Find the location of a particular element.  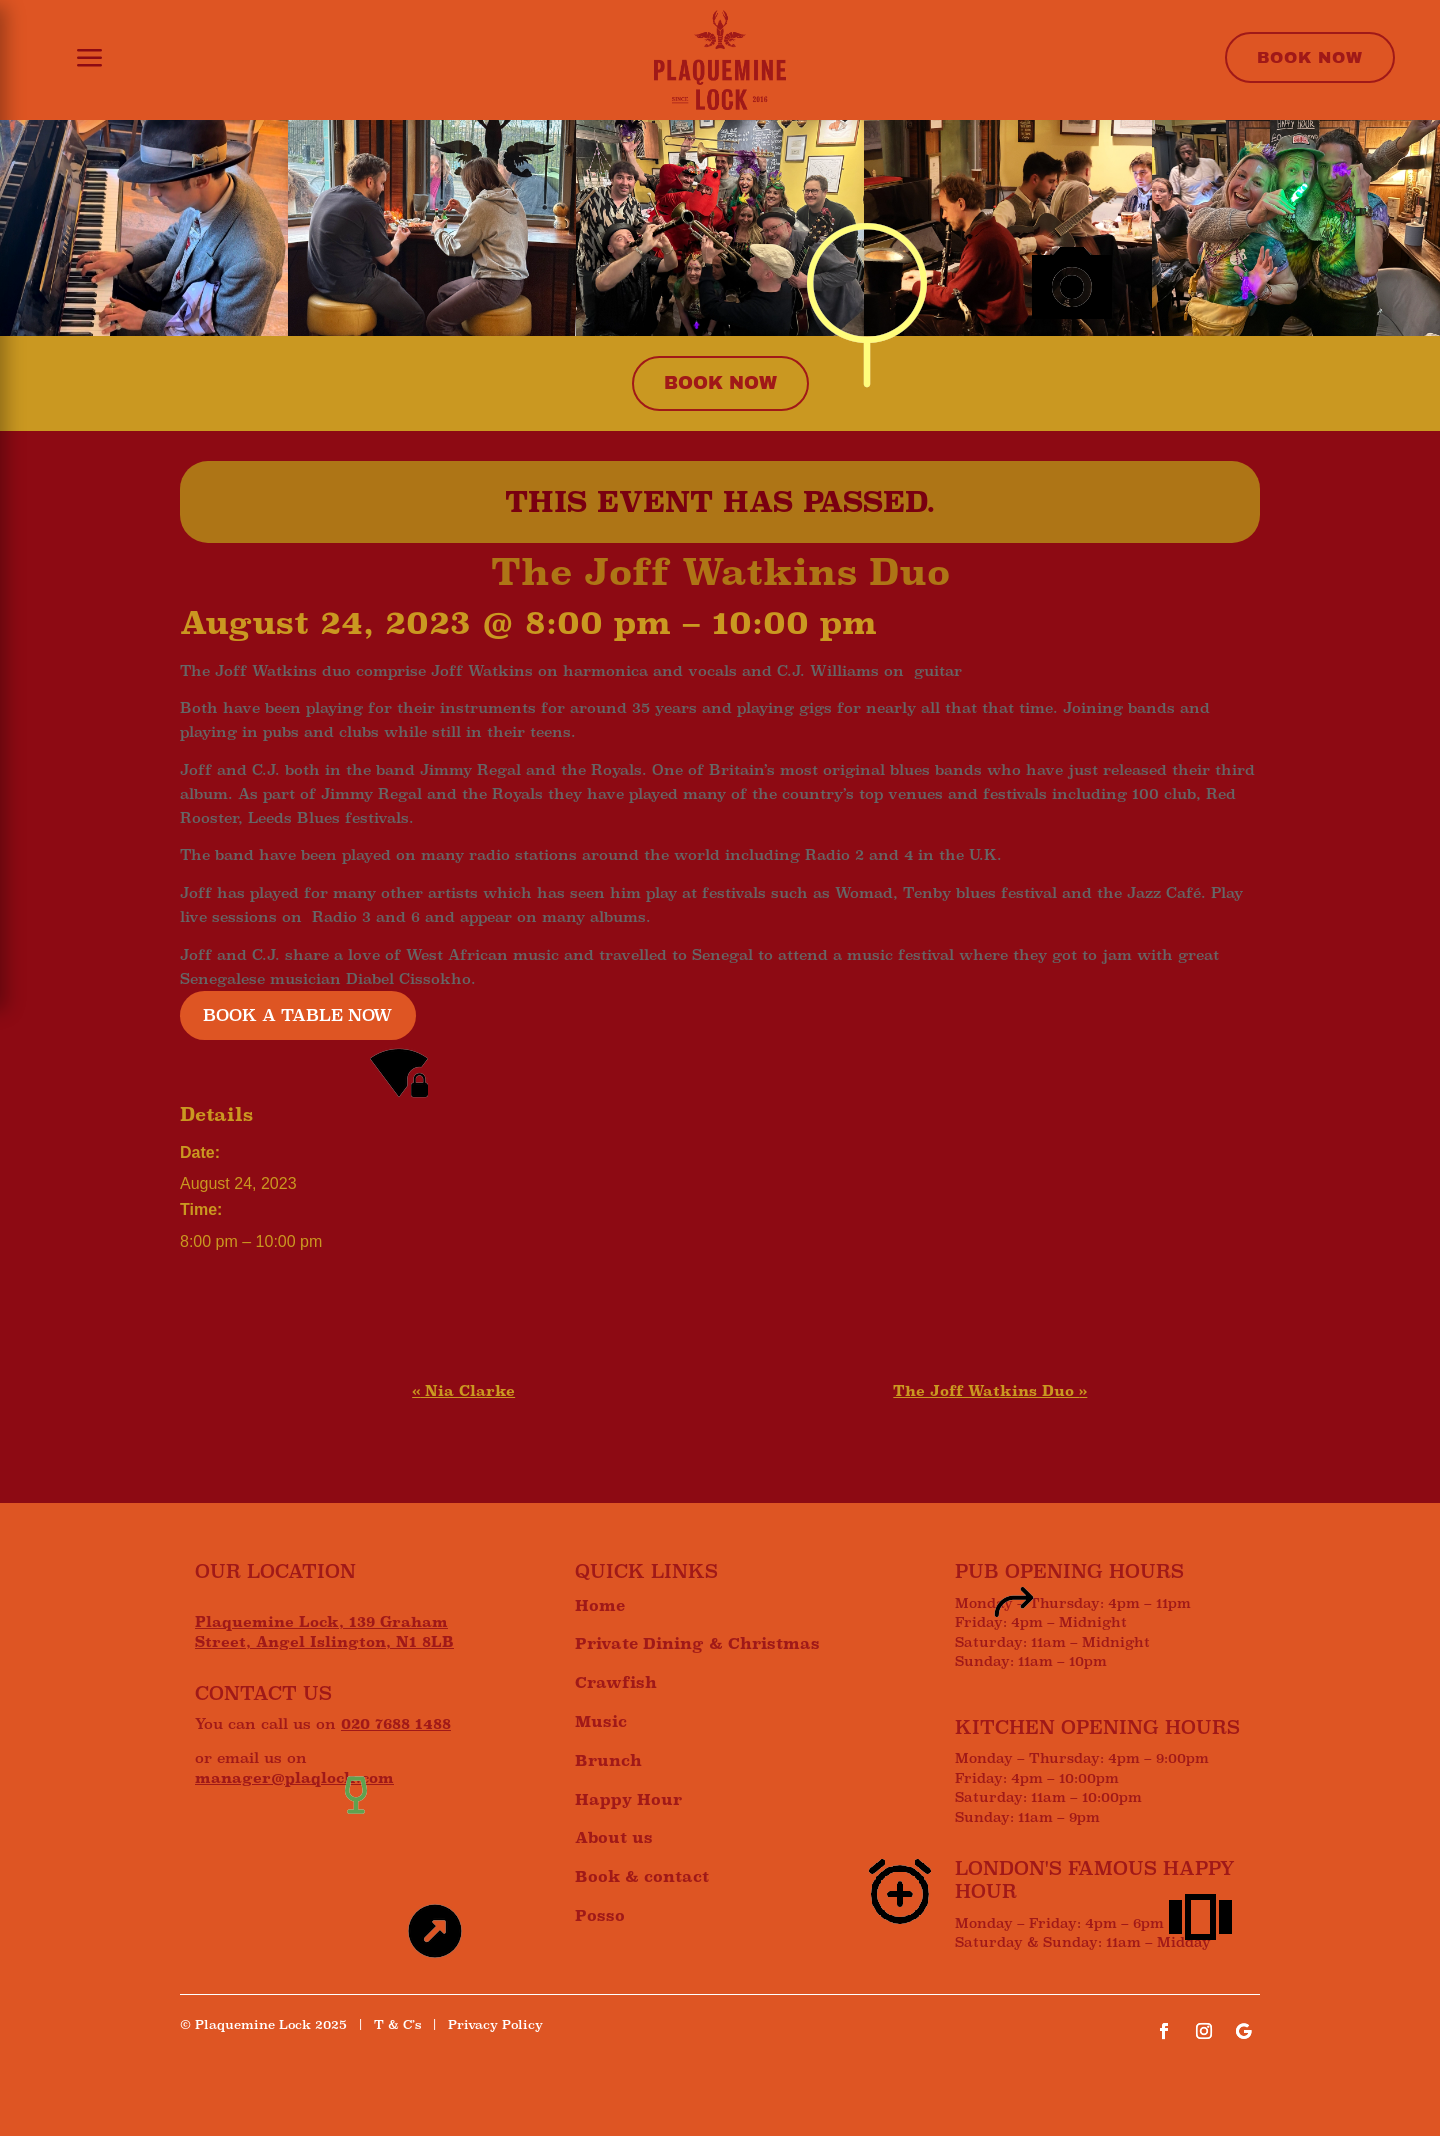

select neuter or non-binary gender option is located at coordinates (867, 302).